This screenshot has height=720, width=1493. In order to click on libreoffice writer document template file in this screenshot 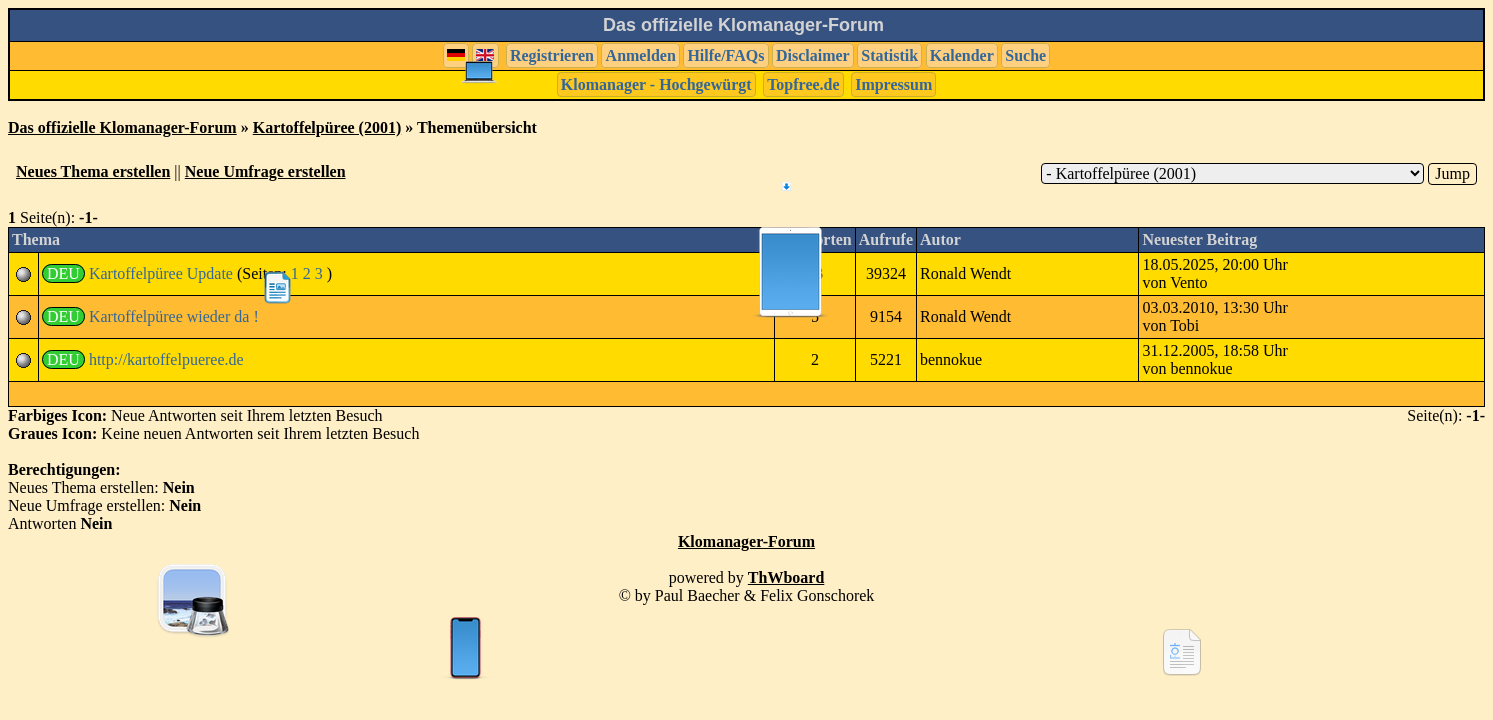, I will do `click(277, 287)`.